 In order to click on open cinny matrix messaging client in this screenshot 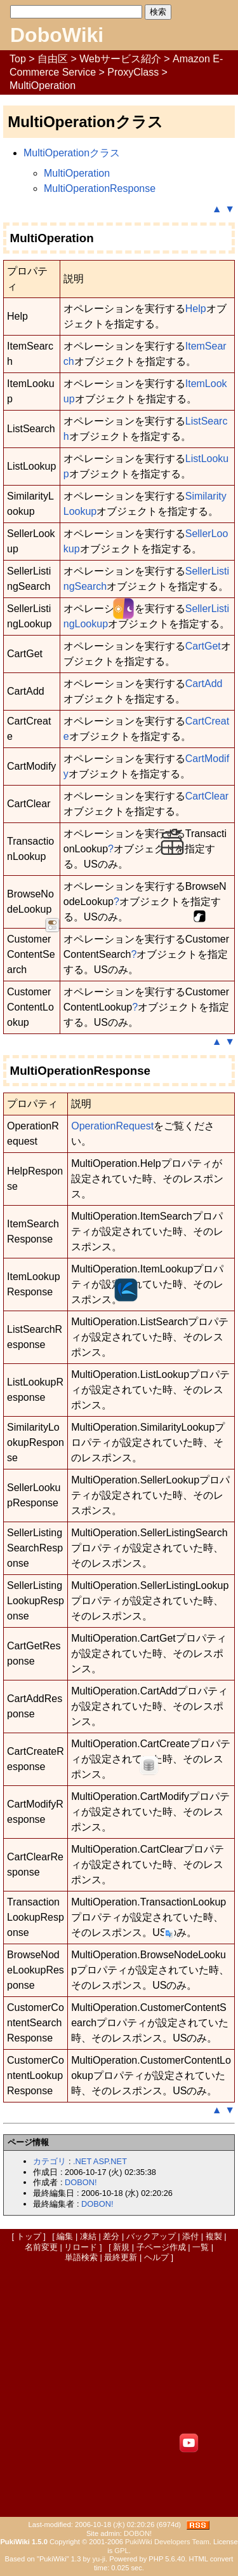, I will do `click(199, 916)`.